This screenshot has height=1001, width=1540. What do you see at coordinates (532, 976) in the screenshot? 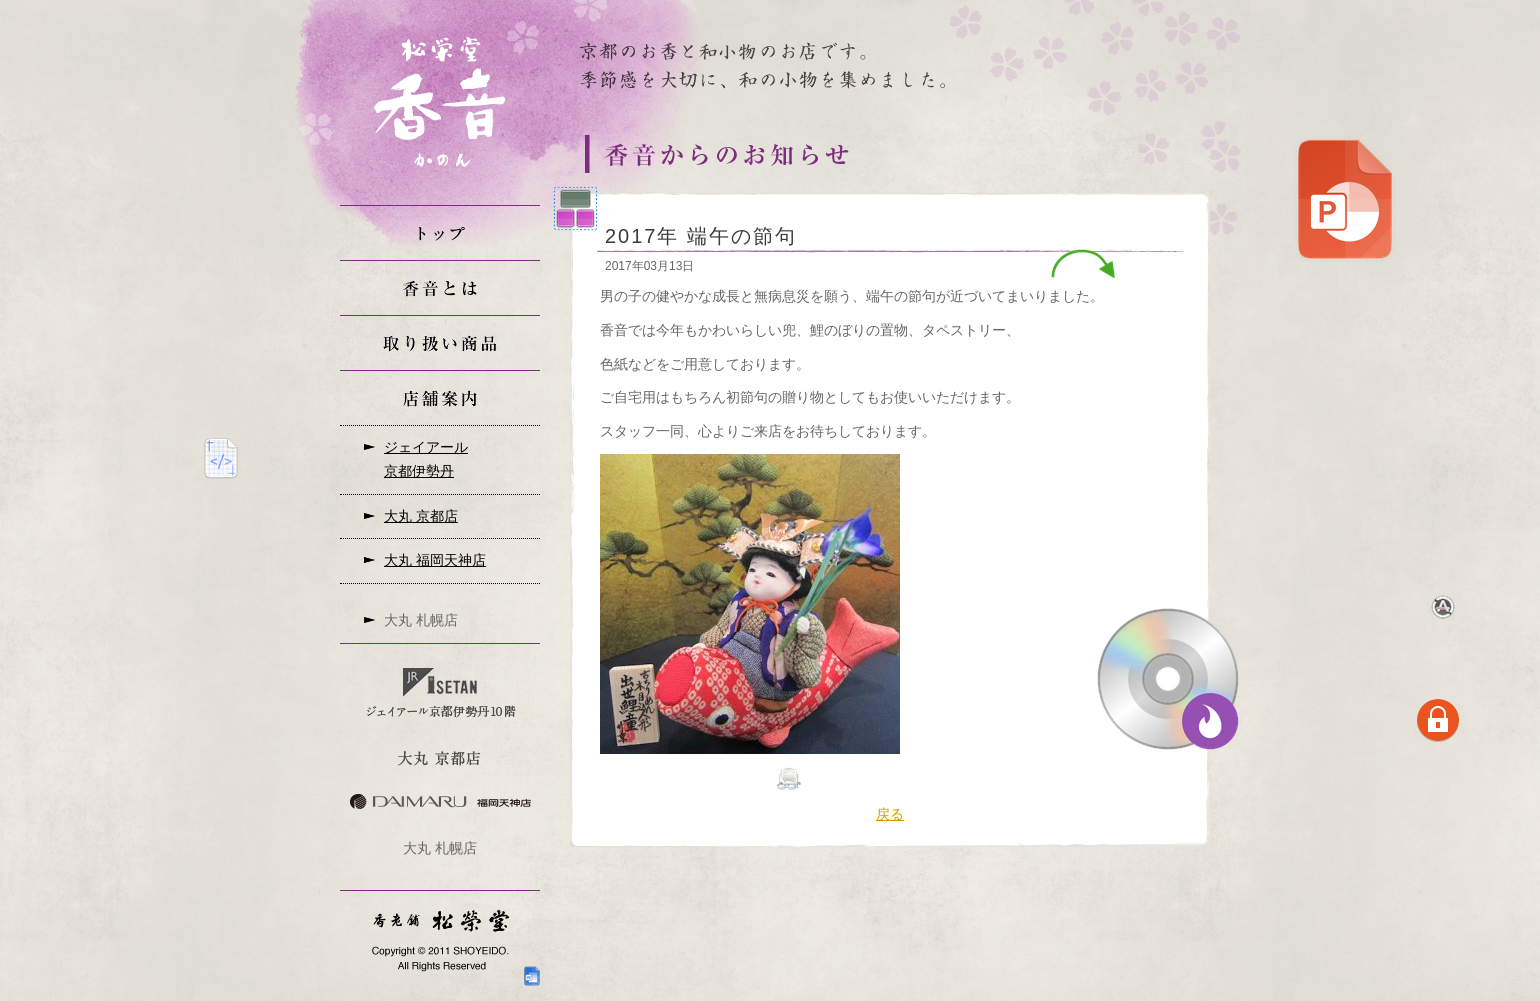
I see `open a Microsoft Word document` at bounding box center [532, 976].